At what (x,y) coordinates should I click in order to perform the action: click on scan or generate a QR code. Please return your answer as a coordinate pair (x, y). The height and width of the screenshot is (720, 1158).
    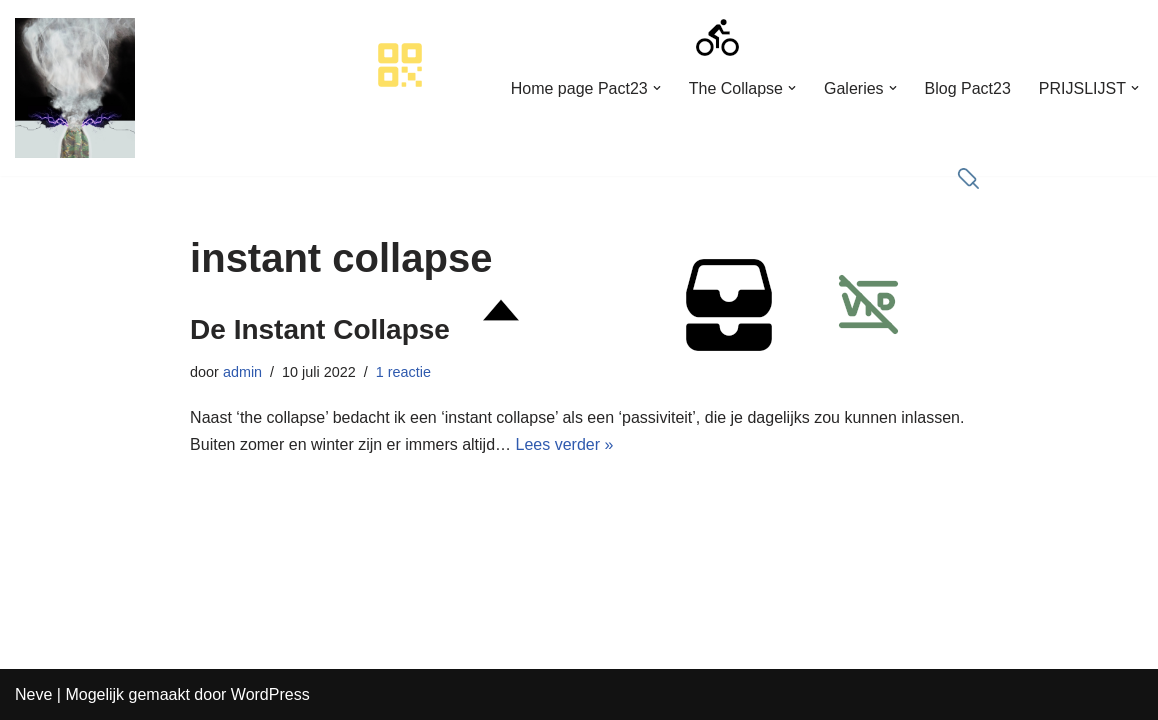
    Looking at the image, I should click on (400, 65).